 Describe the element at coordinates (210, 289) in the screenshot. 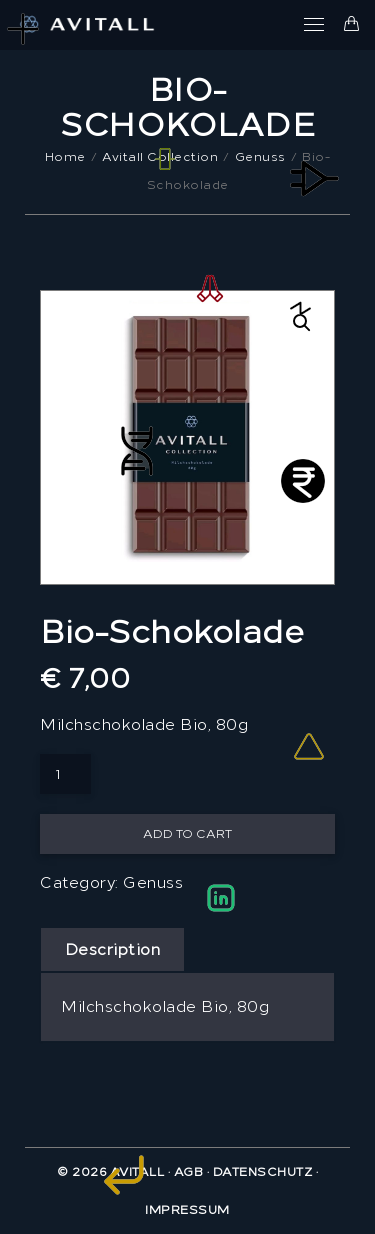

I see `express gratitude or thanks` at that location.